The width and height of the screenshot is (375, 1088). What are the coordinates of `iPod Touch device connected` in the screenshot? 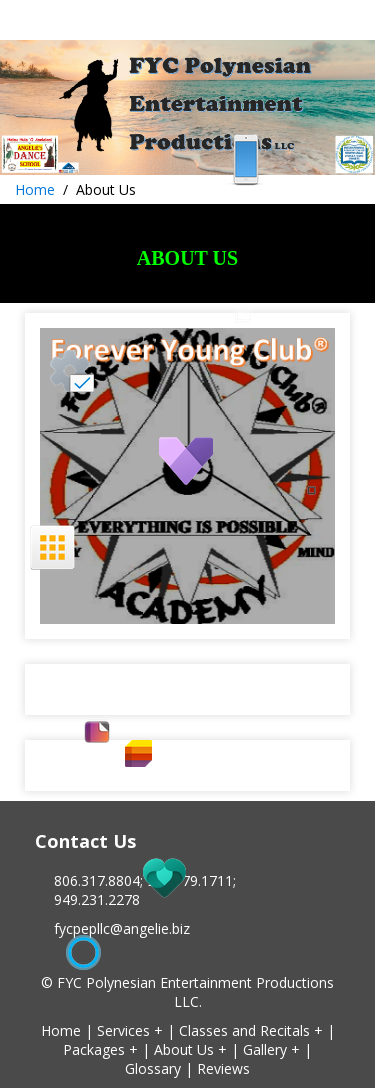 It's located at (246, 160).